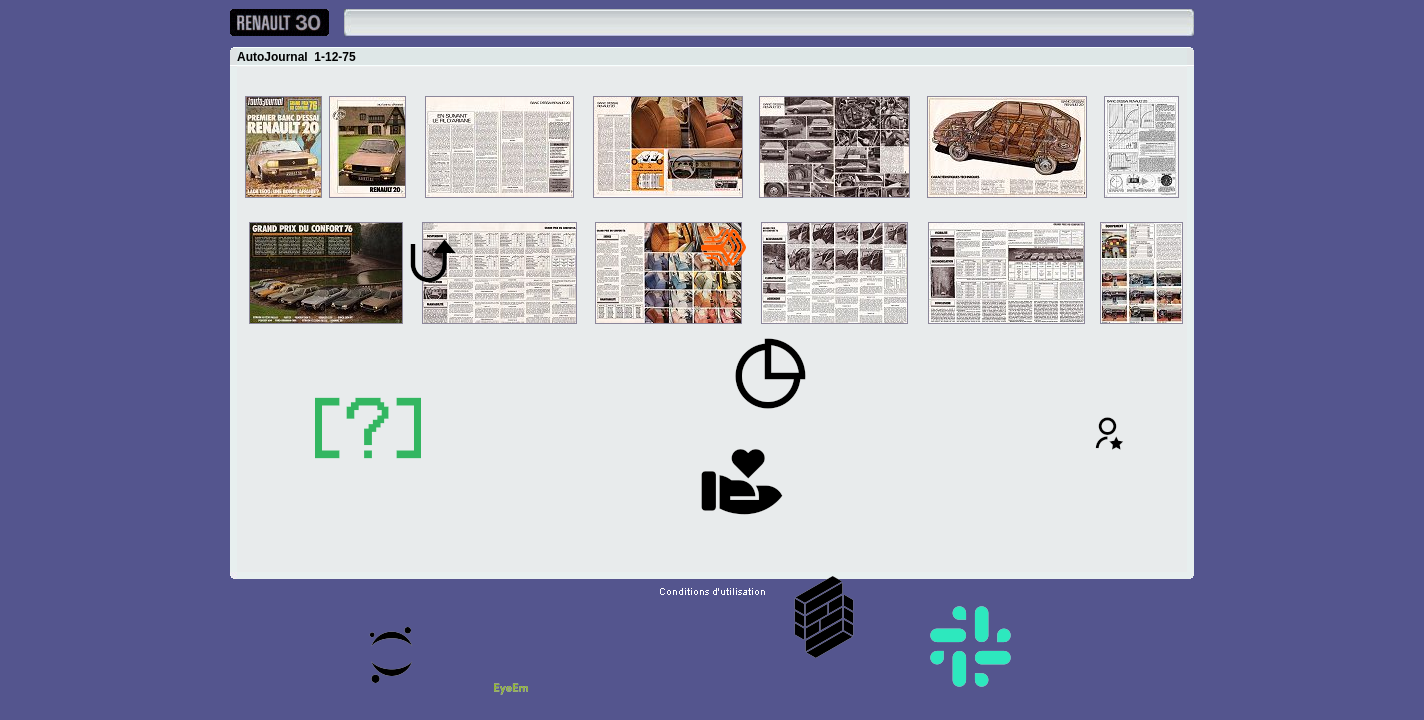  I want to click on view business analytics or statistics, so click(768, 376).